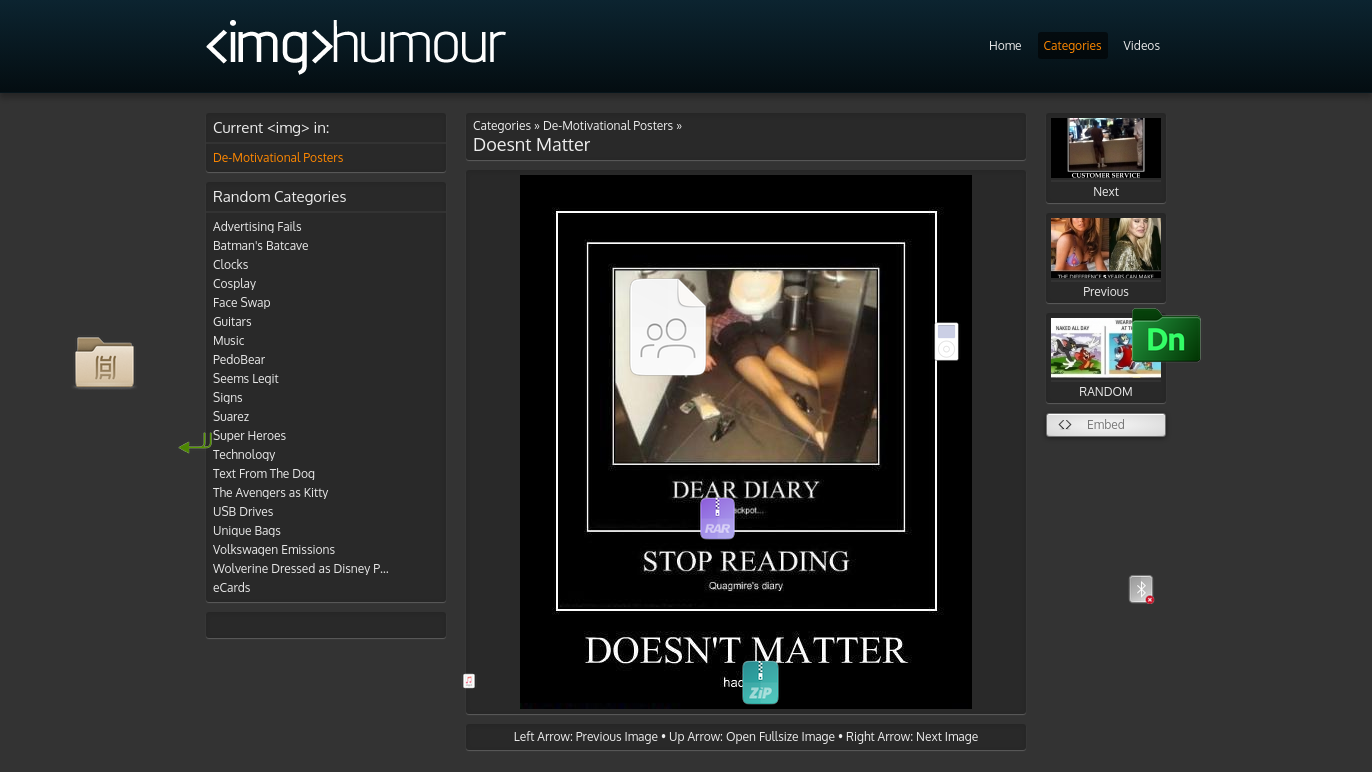 The width and height of the screenshot is (1372, 772). Describe the element at coordinates (717, 518) in the screenshot. I see `a compressed RAR archive file` at that location.